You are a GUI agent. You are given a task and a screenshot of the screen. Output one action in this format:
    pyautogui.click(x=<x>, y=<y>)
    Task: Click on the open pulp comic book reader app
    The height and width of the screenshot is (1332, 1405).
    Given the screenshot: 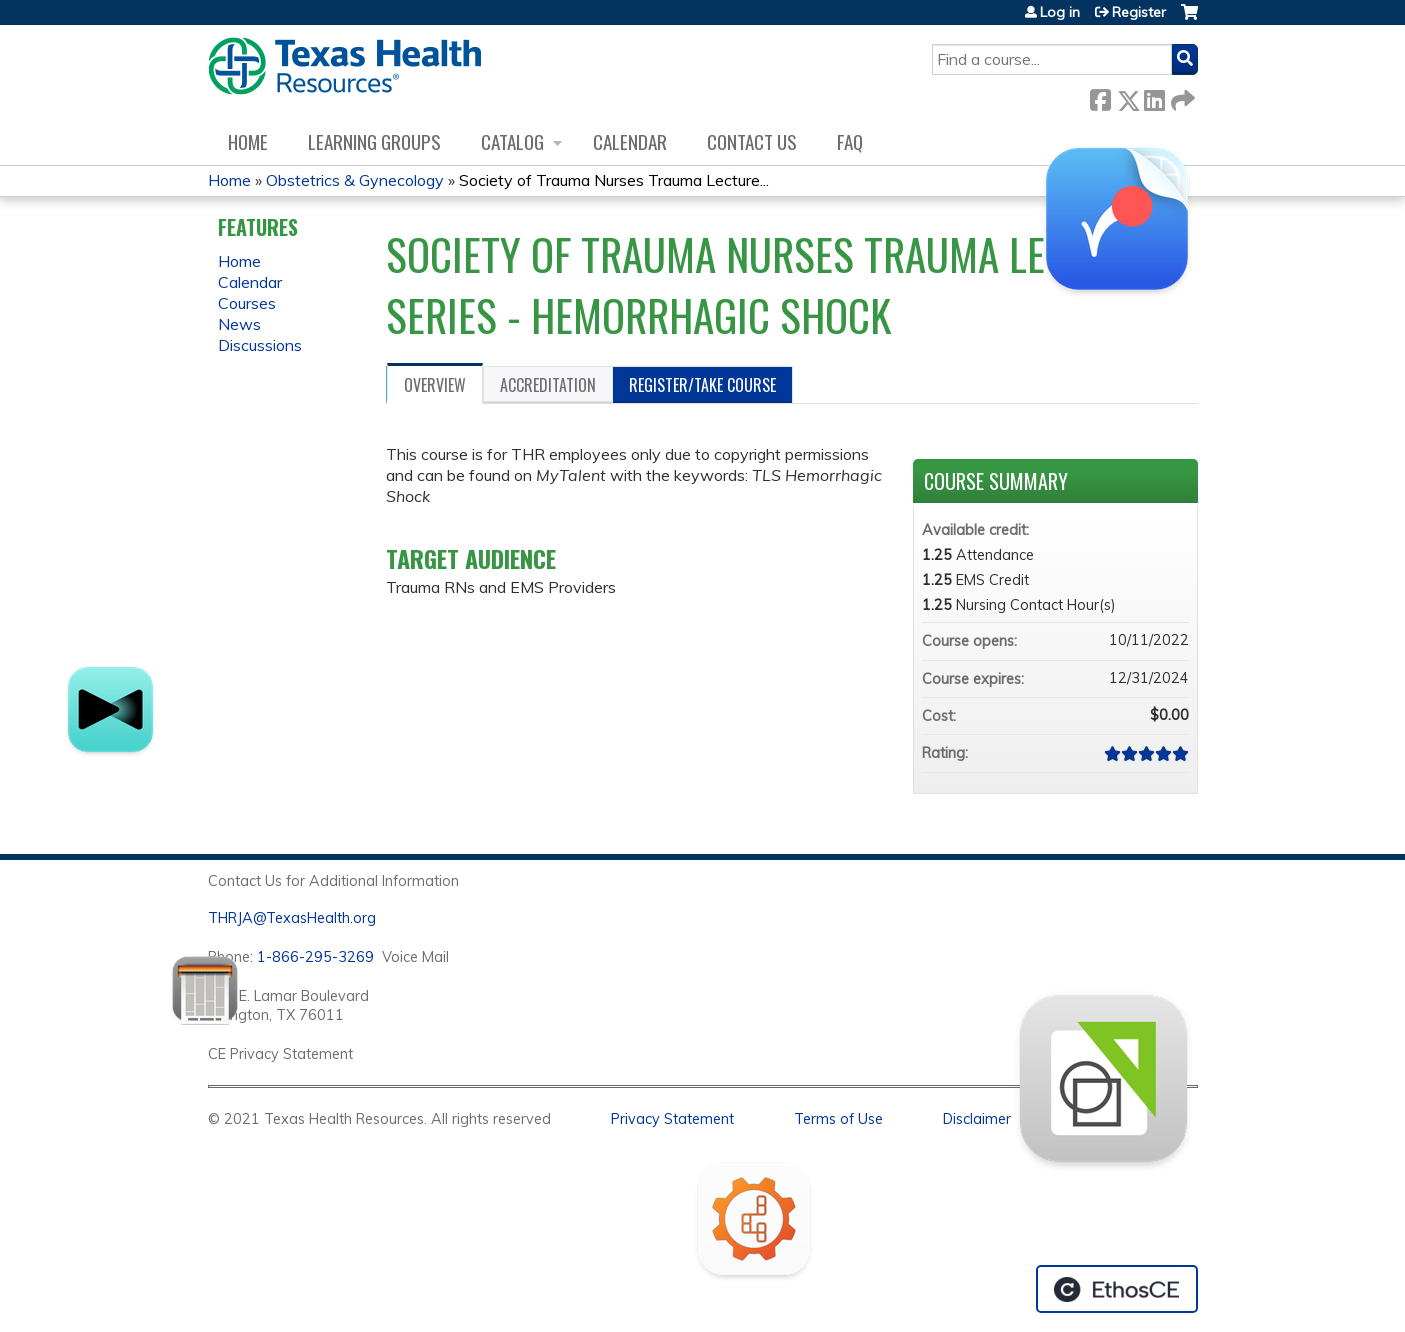 What is the action you would take?
    pyautogui.click(x=205, y=989)
    